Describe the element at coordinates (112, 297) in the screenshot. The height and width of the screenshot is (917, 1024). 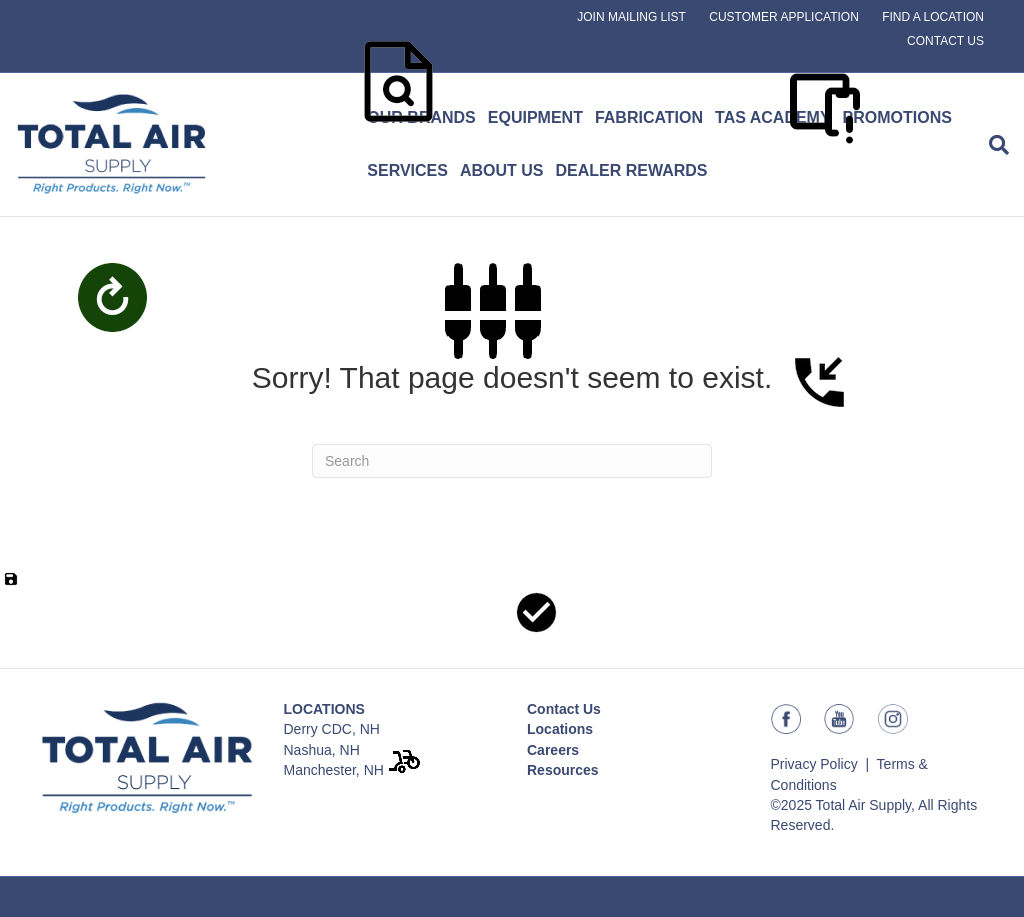
I see `refresh or reload content` at that location.